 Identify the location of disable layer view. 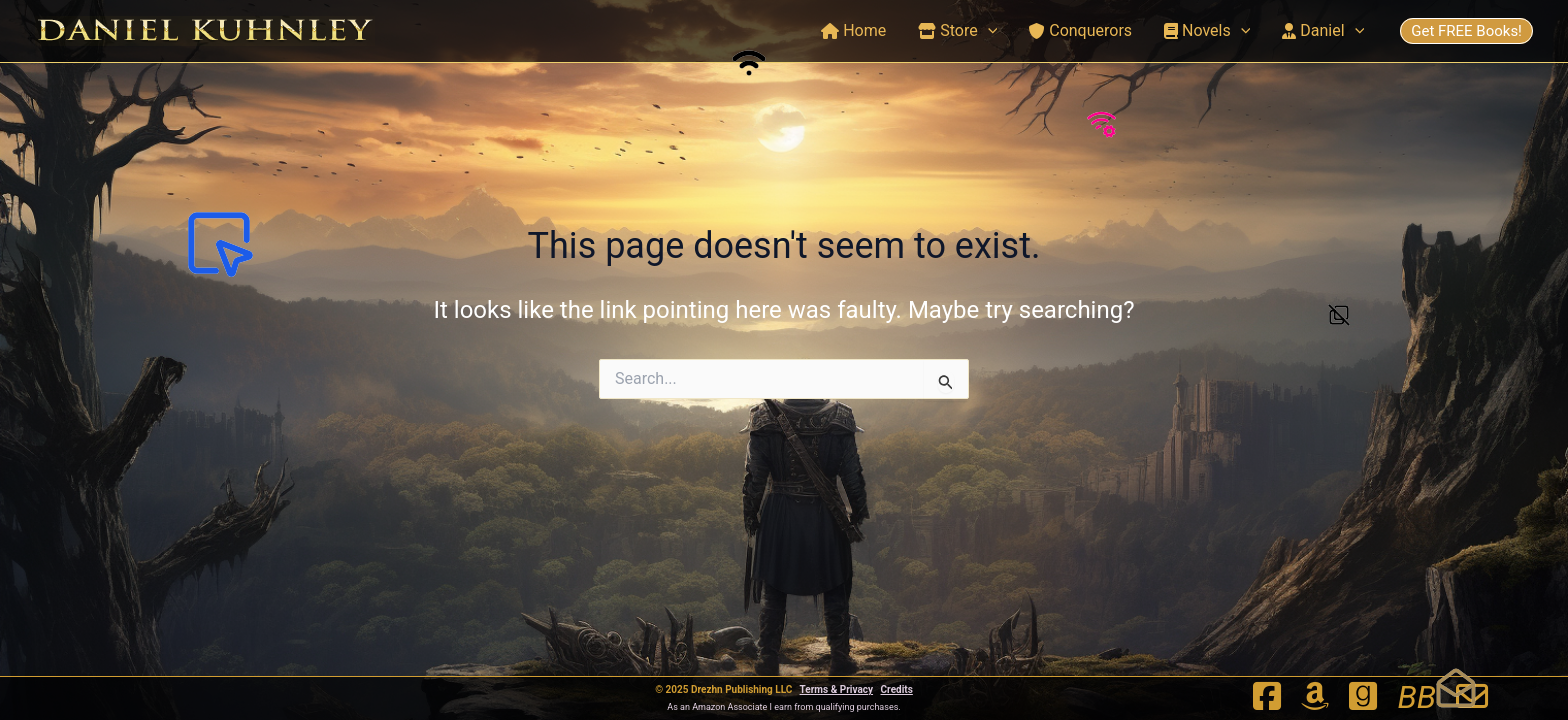
(1339, 315).